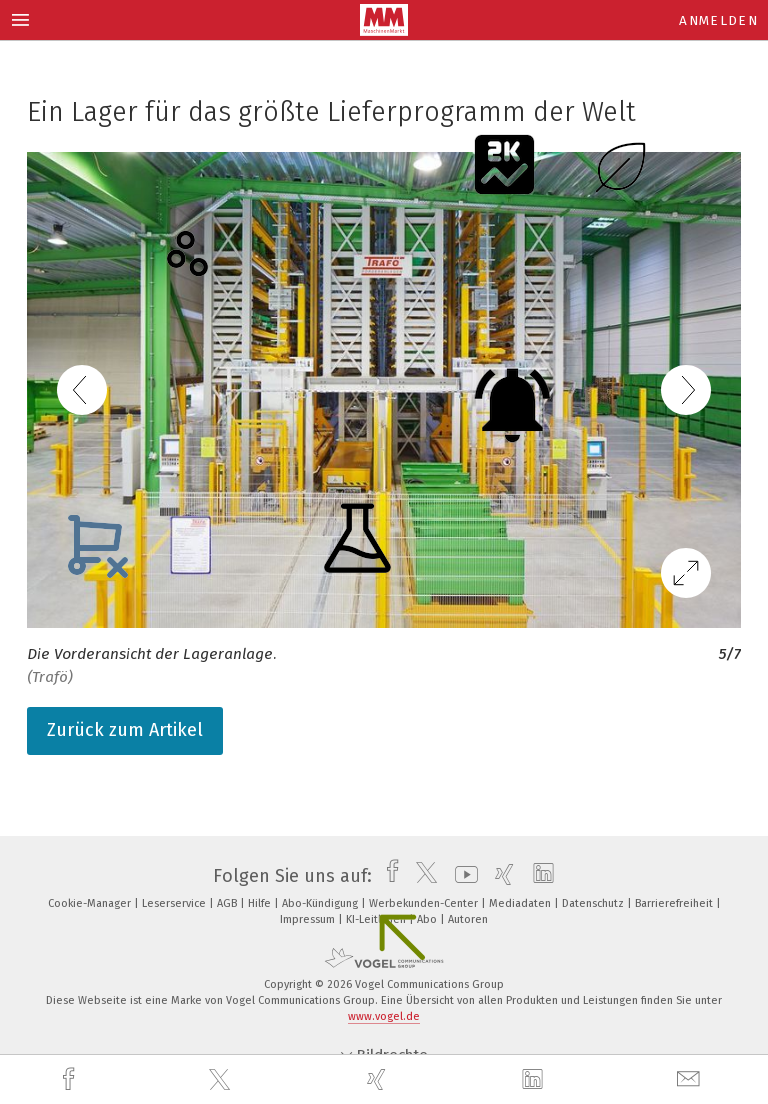 The height and width of the screenshot is (1104, 768). Describe the element at coordinates (95, 545) in the screenshot. I see `remove item from cart` at that location.